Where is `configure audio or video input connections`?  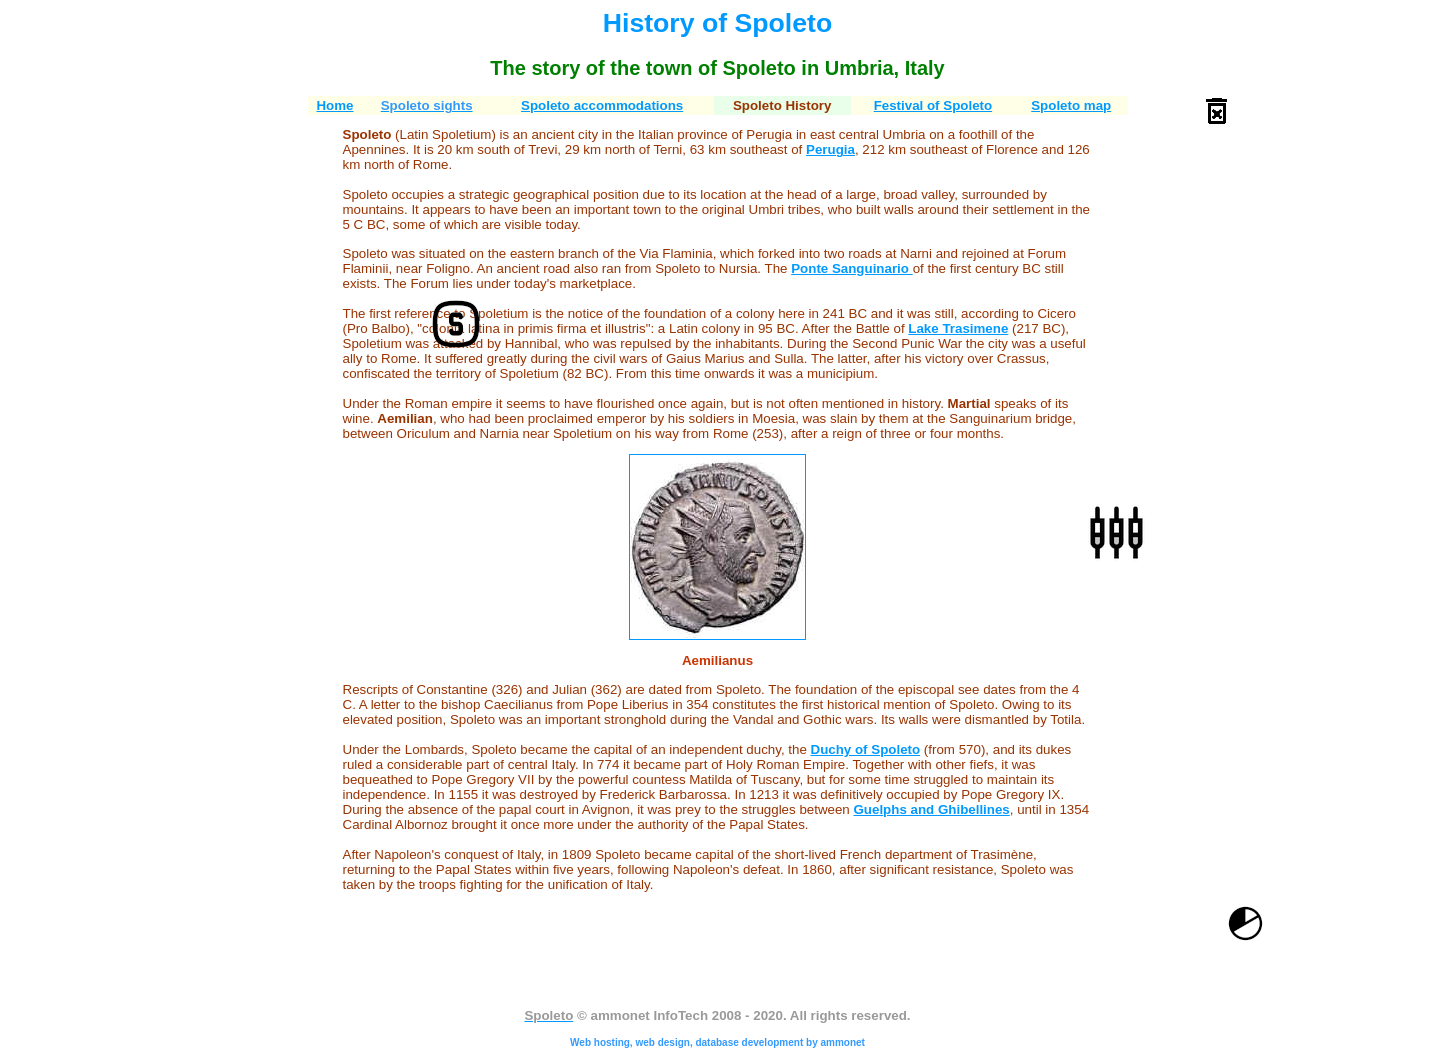 configure audio or video input connections is located at coordinates (1116, 532).